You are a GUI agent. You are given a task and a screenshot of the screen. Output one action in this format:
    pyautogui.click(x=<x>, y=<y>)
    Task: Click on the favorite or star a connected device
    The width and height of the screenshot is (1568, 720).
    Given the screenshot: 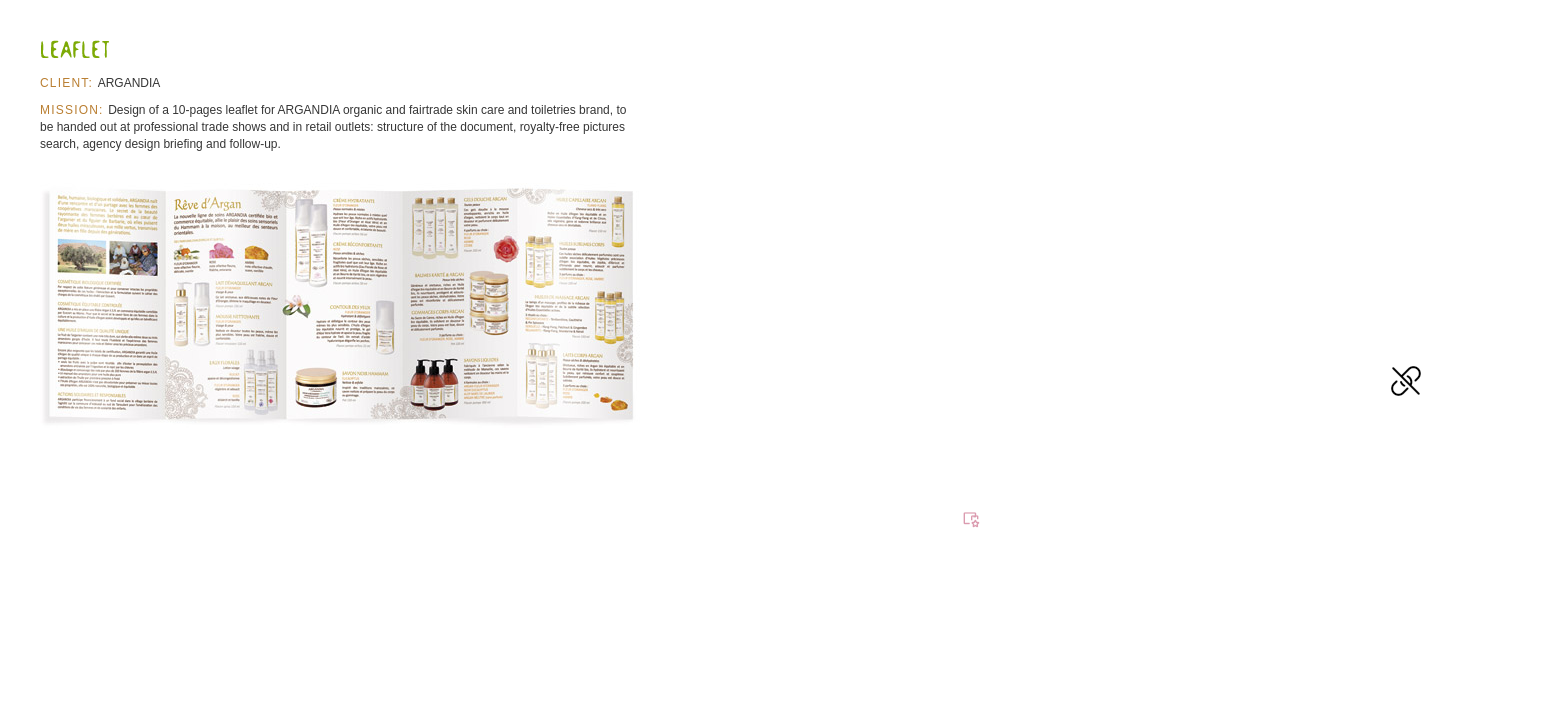 What is the action you would take?
    pyautogui.click(x=971, y=519)
    